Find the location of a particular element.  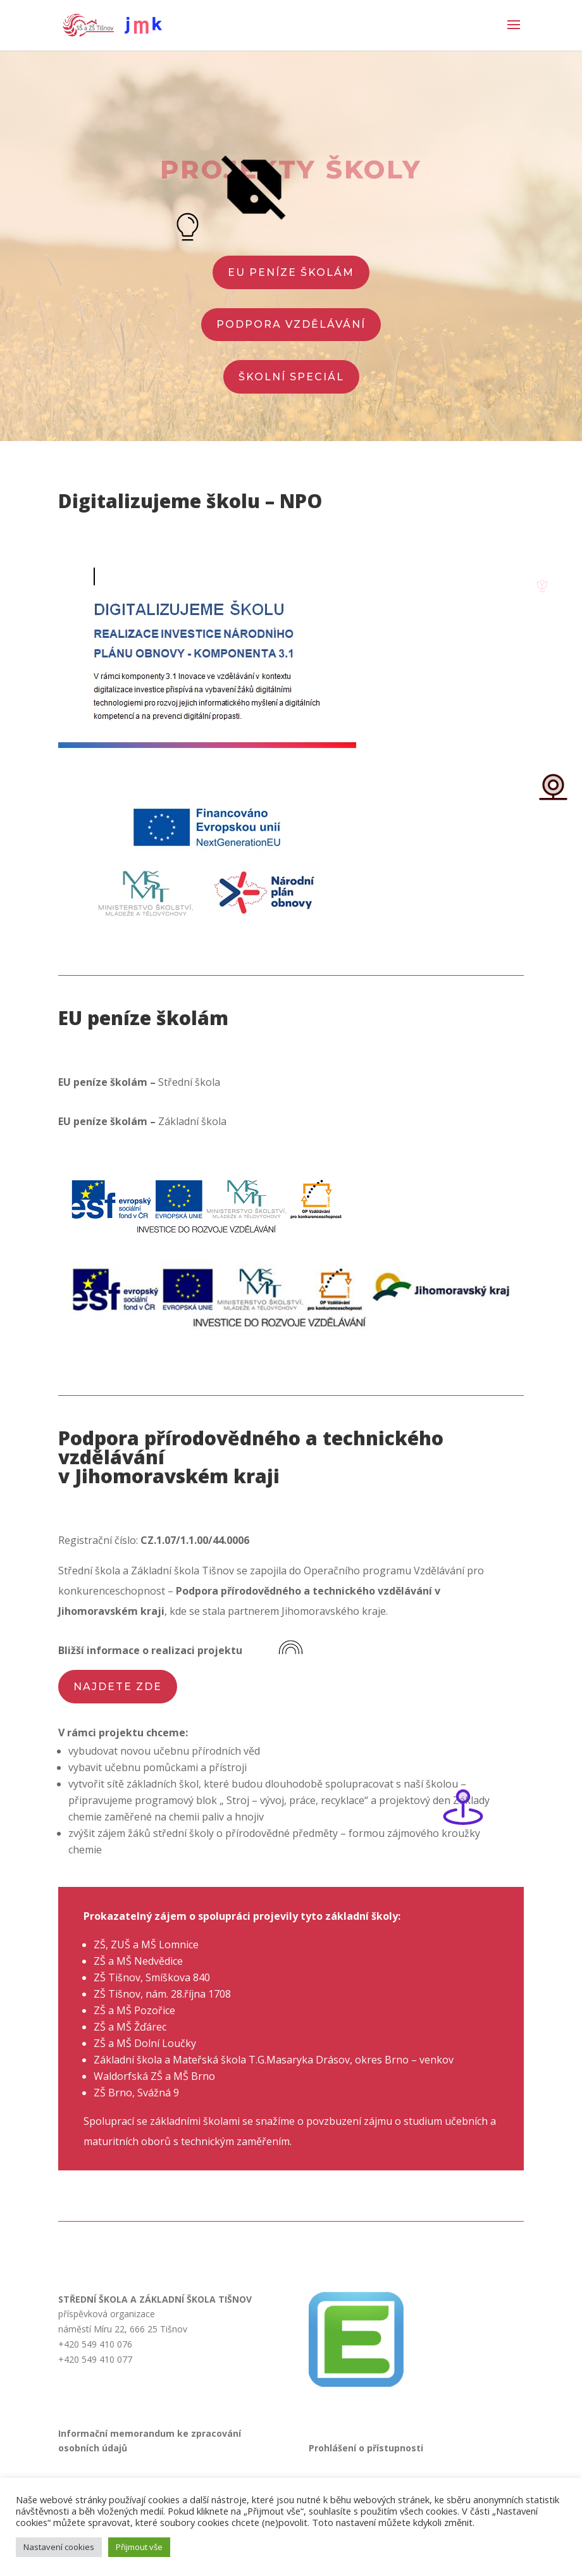

access garden or plant-related features is located at coordinates (542, 586).